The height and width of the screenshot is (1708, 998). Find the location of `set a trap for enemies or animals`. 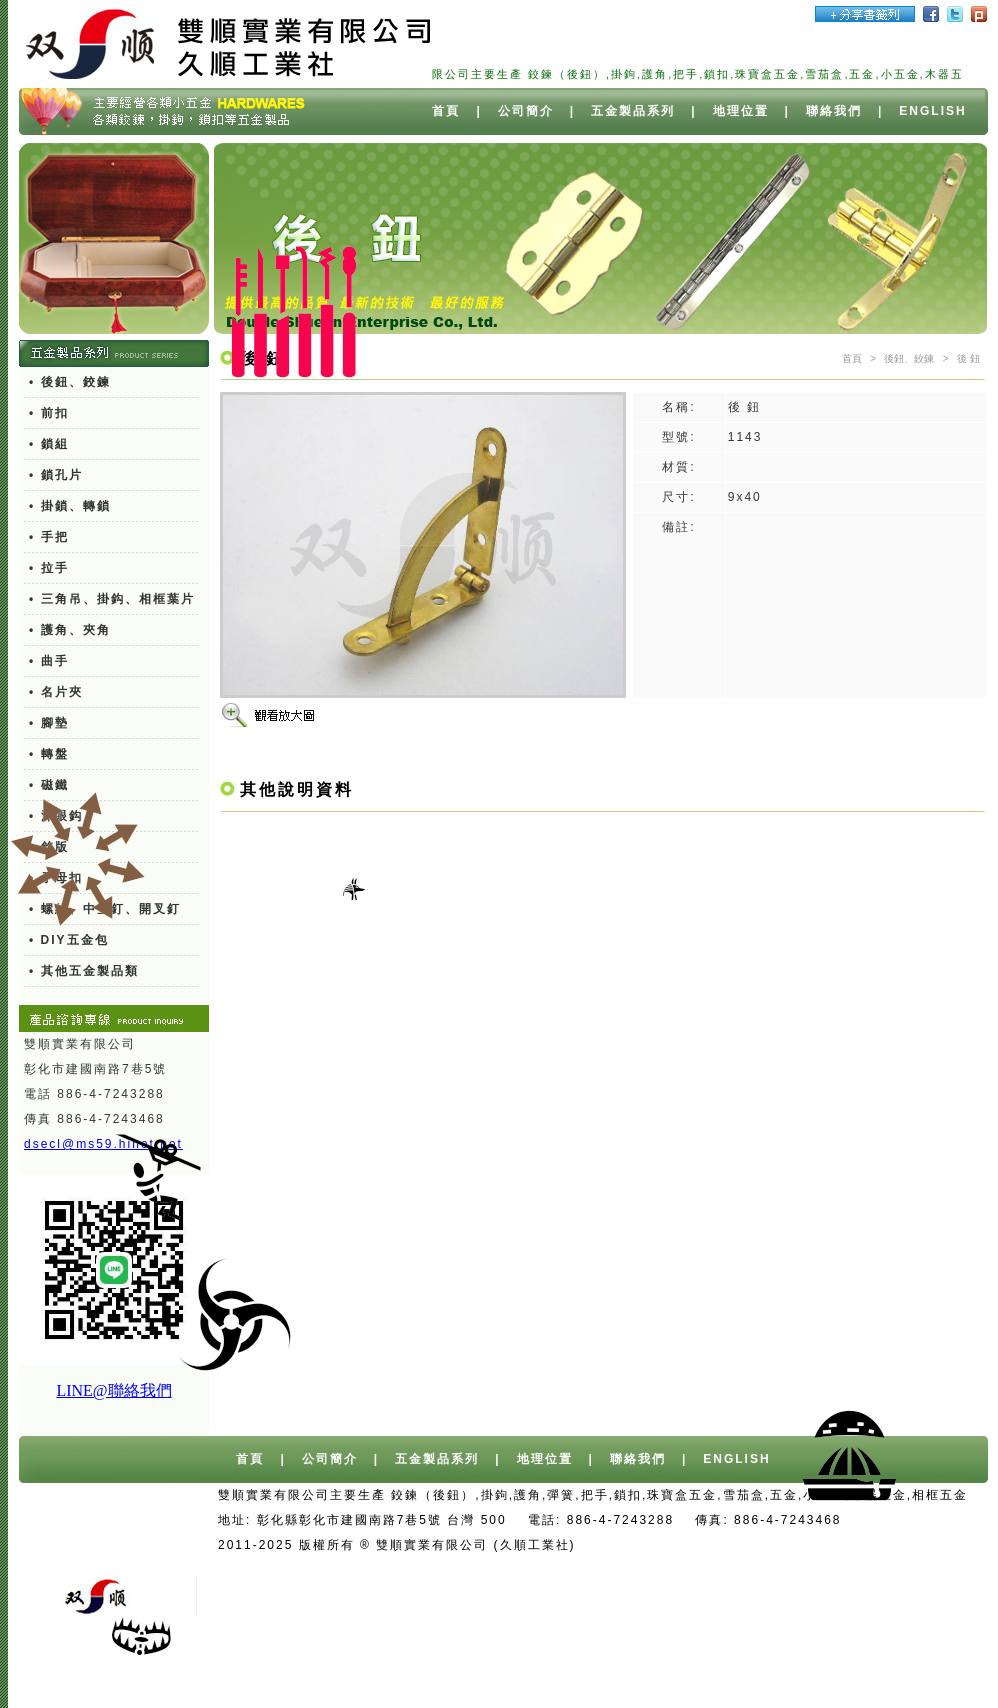

set a trap for enemies or animals is located at coordinates (141, 1634).